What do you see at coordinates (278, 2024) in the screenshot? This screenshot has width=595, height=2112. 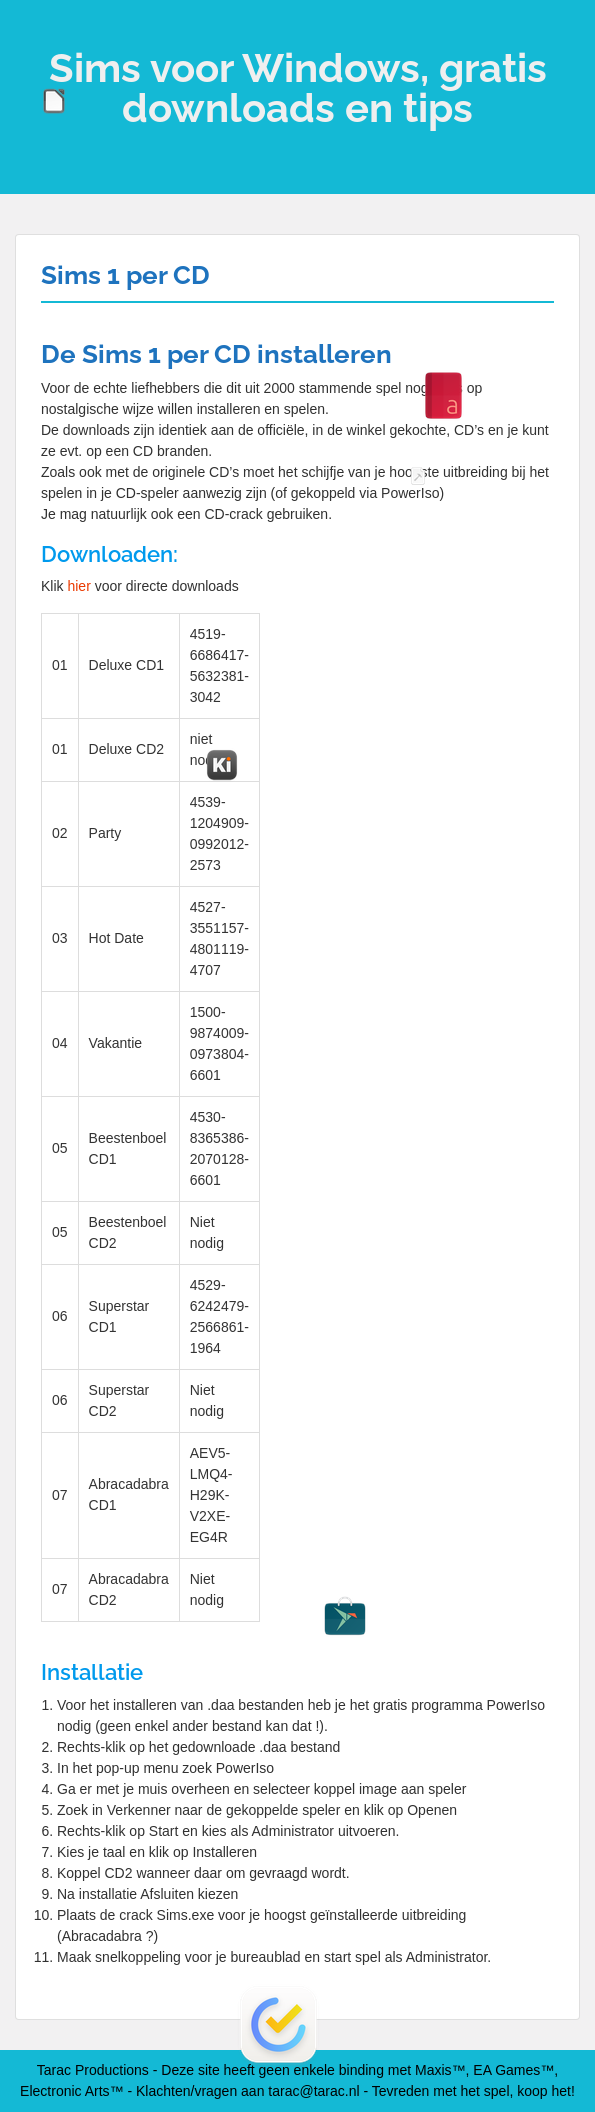 I see `open ticktick task manager app` at bounding box center [278, 2024].